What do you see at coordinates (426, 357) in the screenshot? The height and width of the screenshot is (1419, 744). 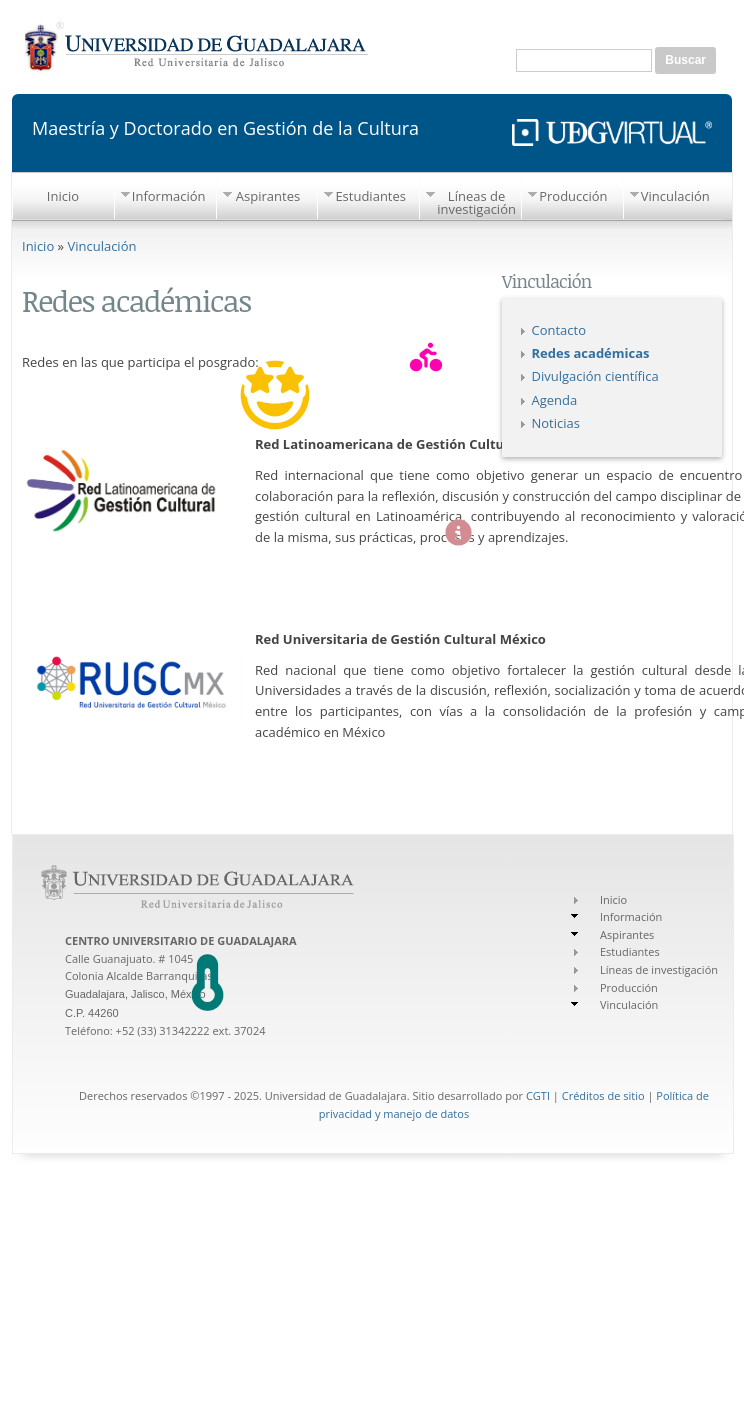 I see `access cycling or bike-related features` at bounding box center [426, 357].